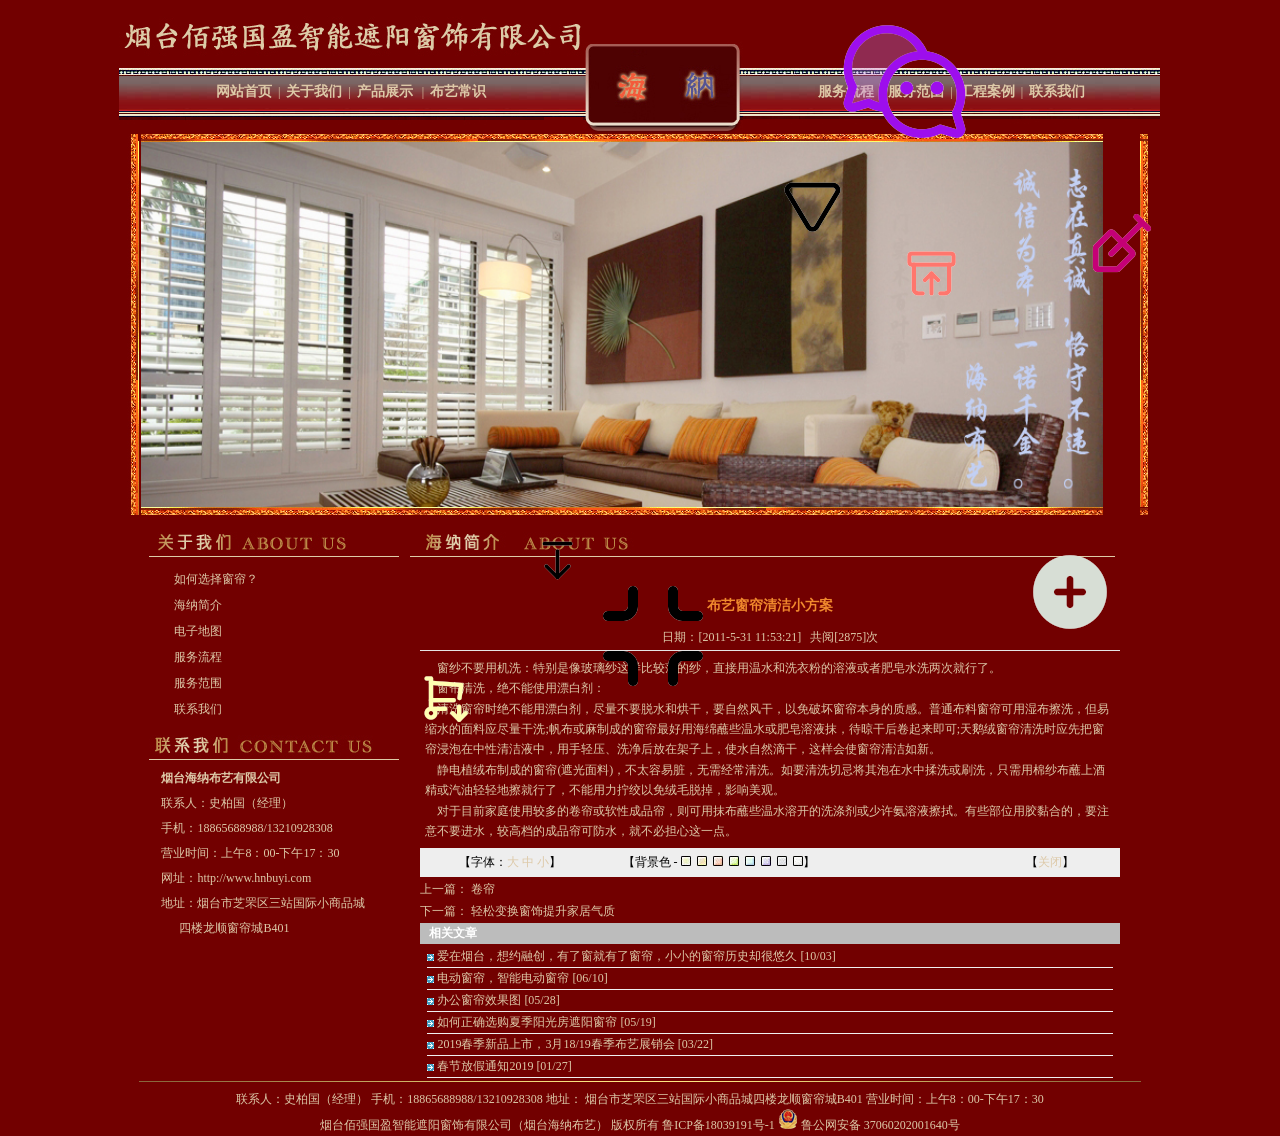 The height and width of the screenshot is (1136, 1280). What do you see at coordinates (812, 205) in the screenshot?
I see `expand dropdown menu` at bounding box center [812, 205].